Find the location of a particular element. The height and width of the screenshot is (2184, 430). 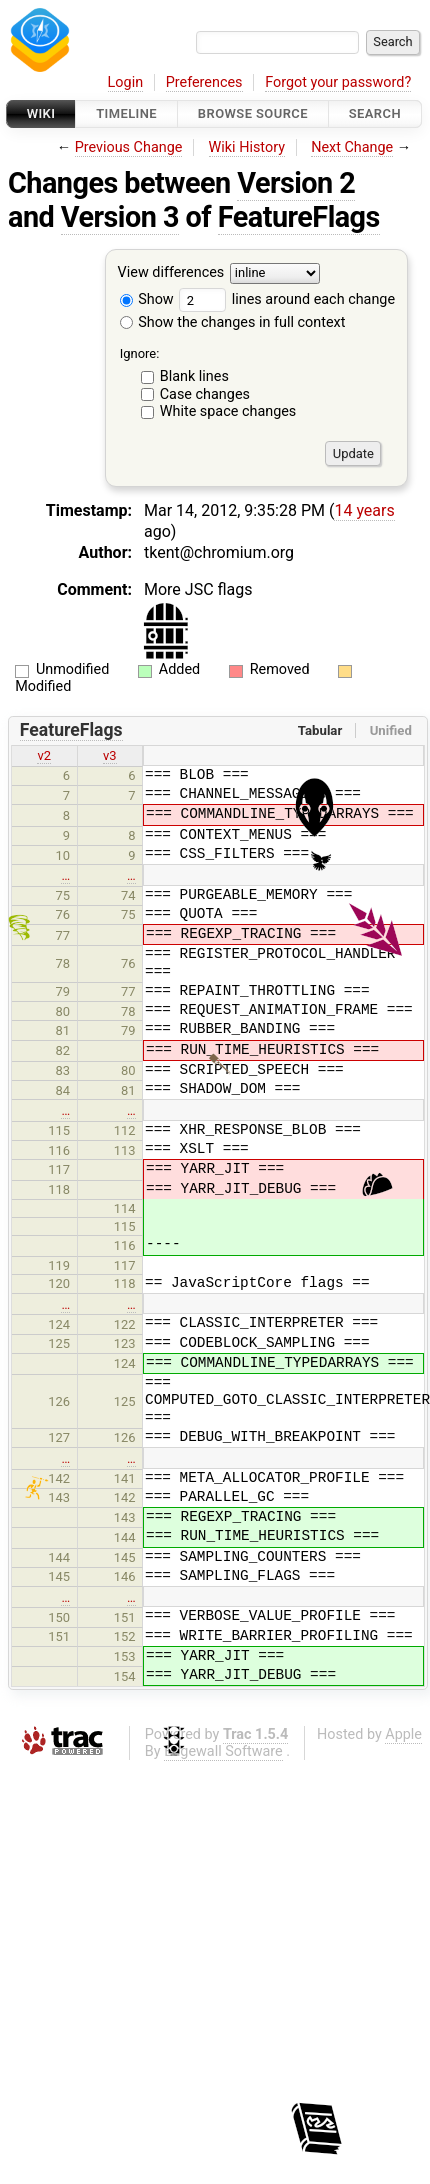

equip stick grenade weapon is located at coordinates (220, 1064).